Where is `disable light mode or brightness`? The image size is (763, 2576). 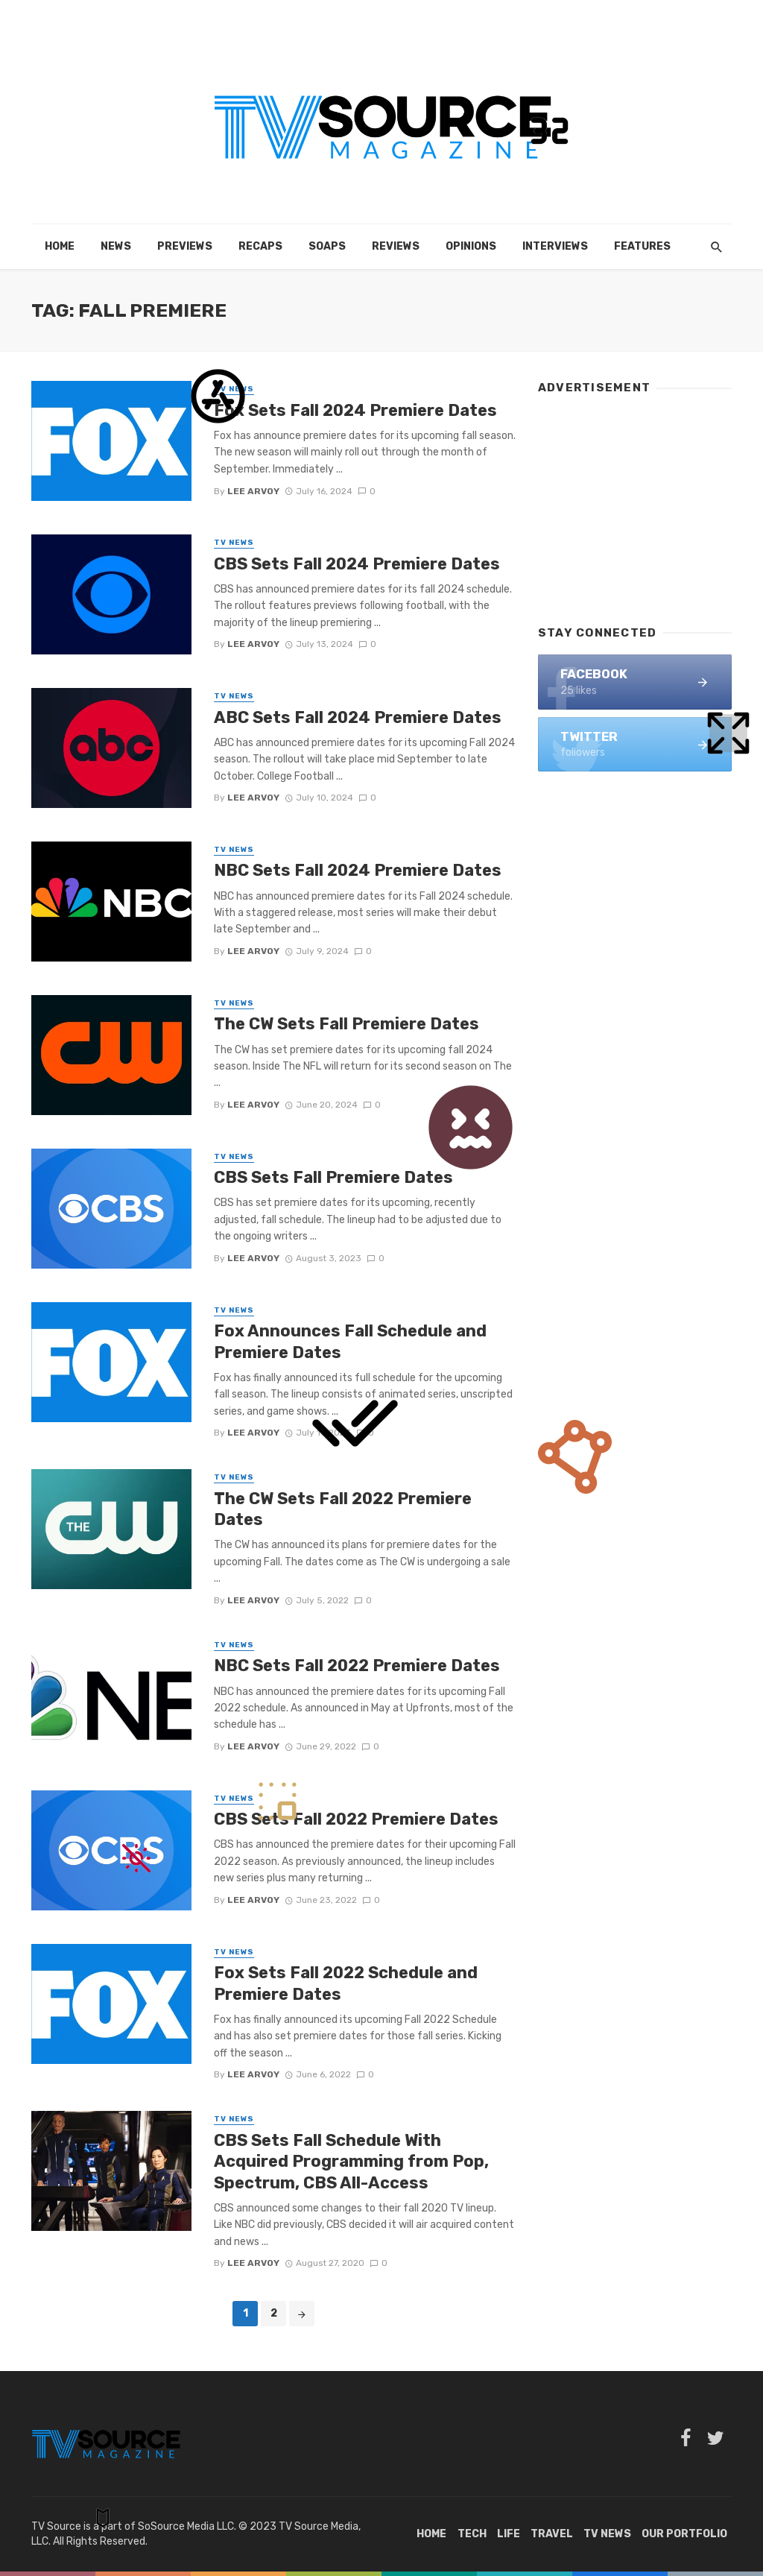
disable light mode or brightness is located at coordinates (136, 1858).